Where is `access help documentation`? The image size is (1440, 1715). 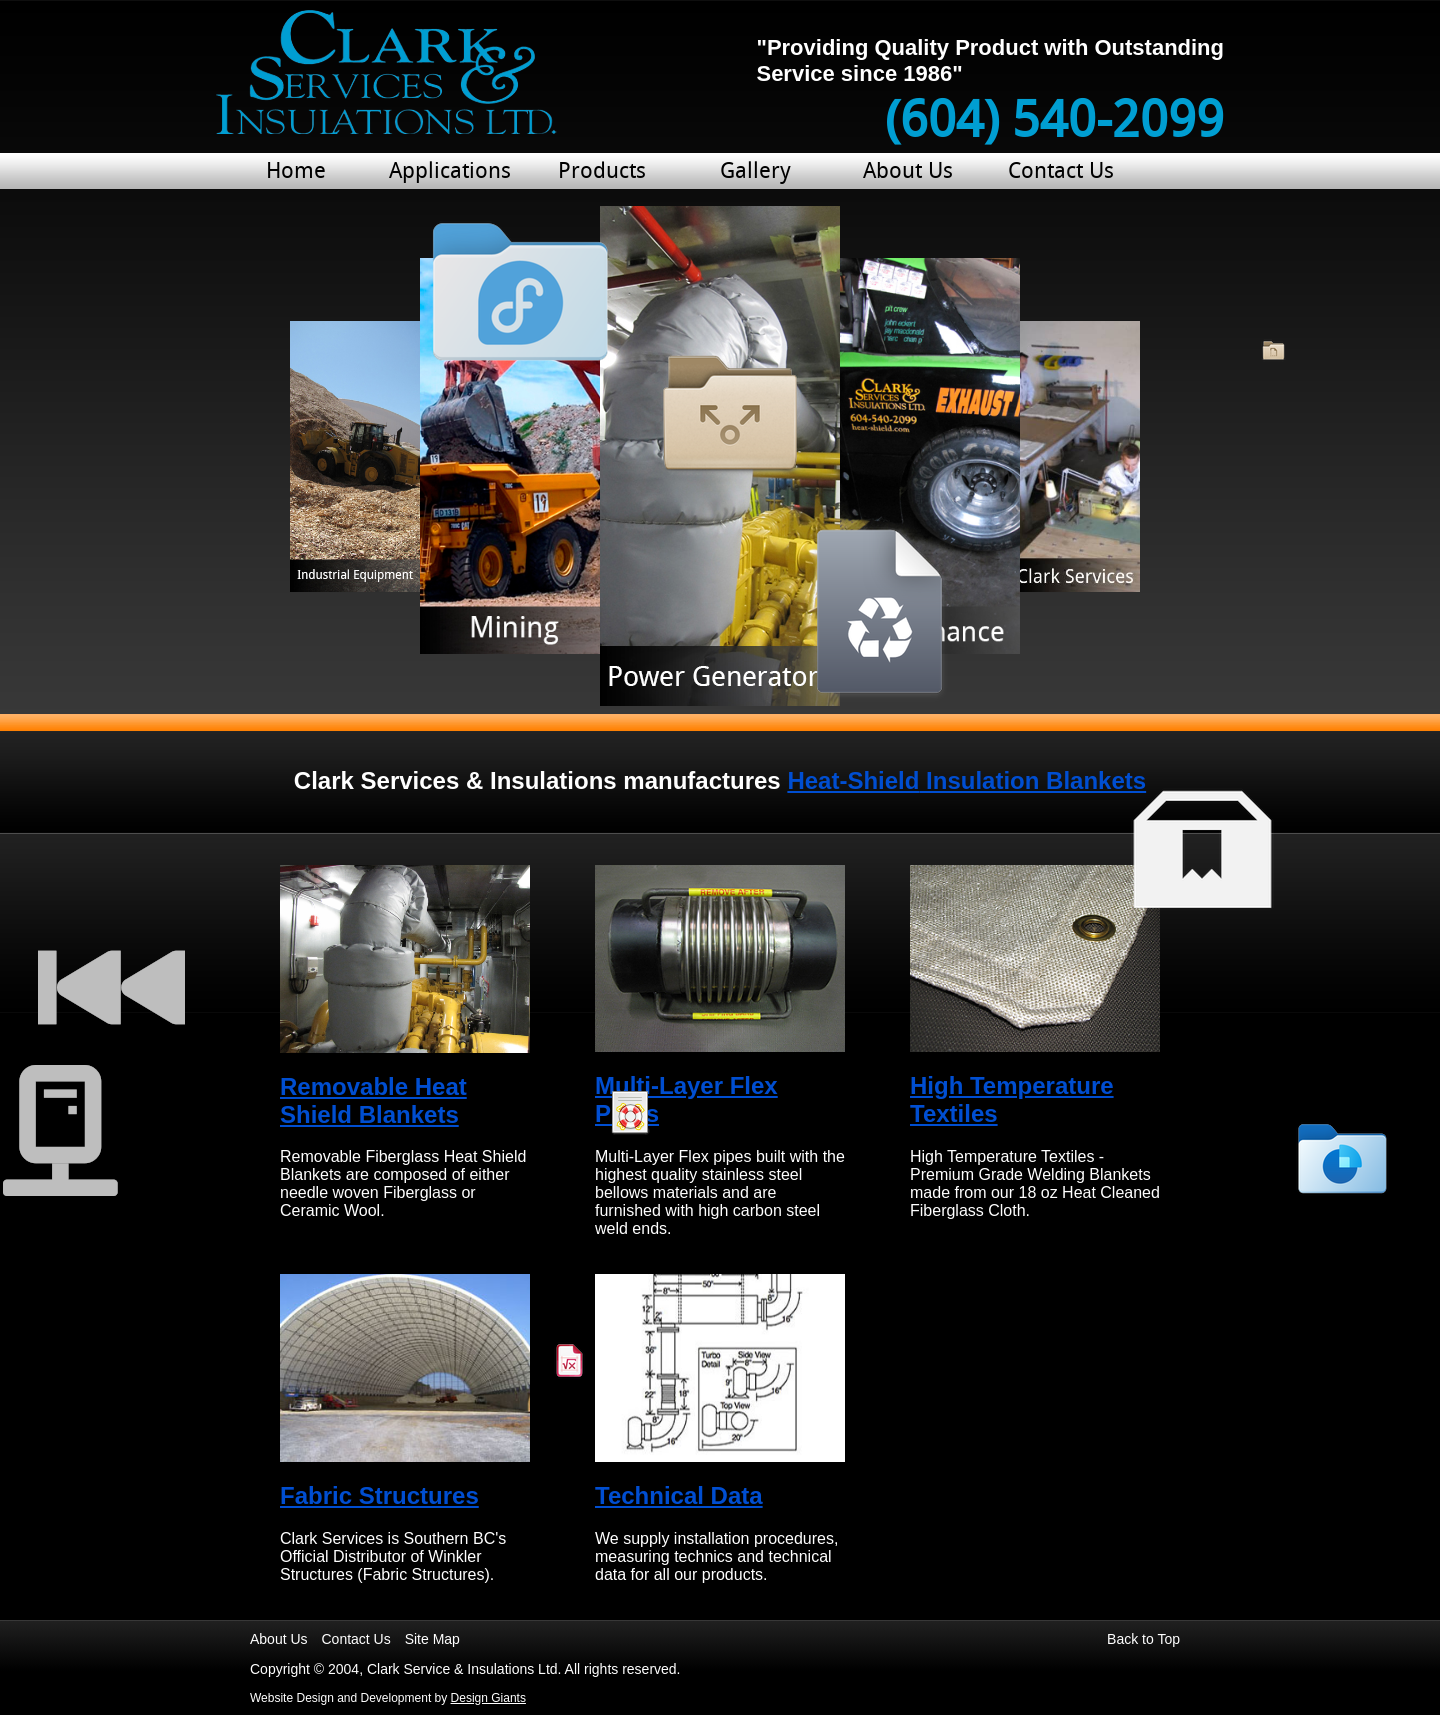 access help documentation is located at coordinates (630, 1112).